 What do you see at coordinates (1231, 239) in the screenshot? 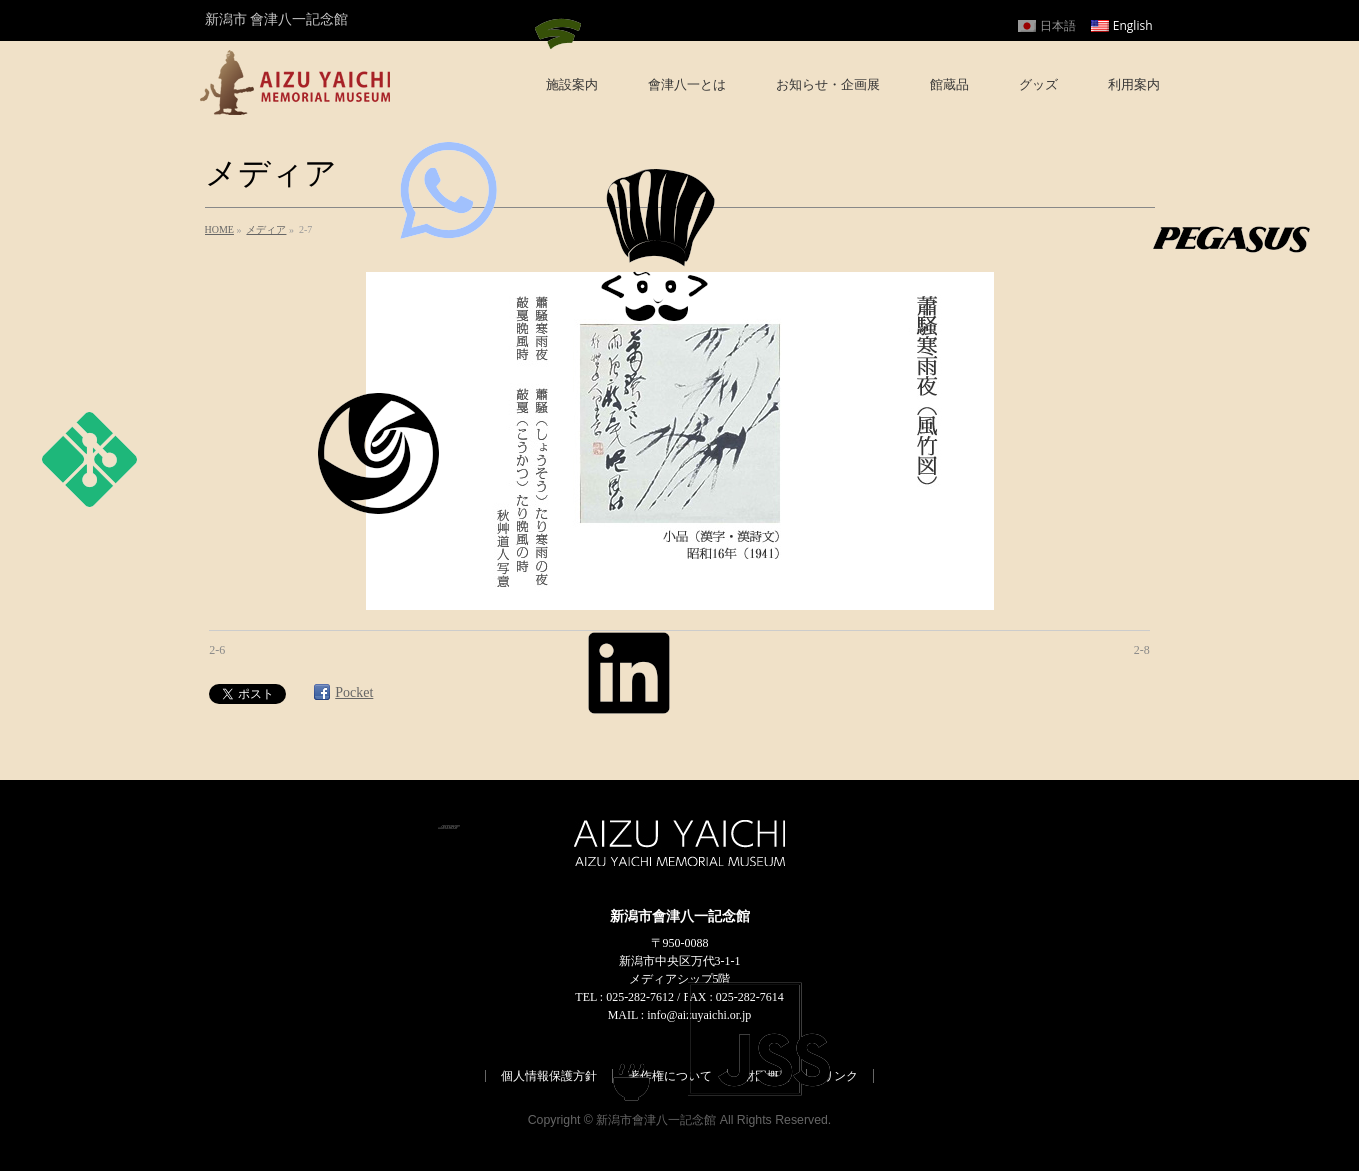
I see `Pegasus Airlines logo` at bounding box center [1231, 239].